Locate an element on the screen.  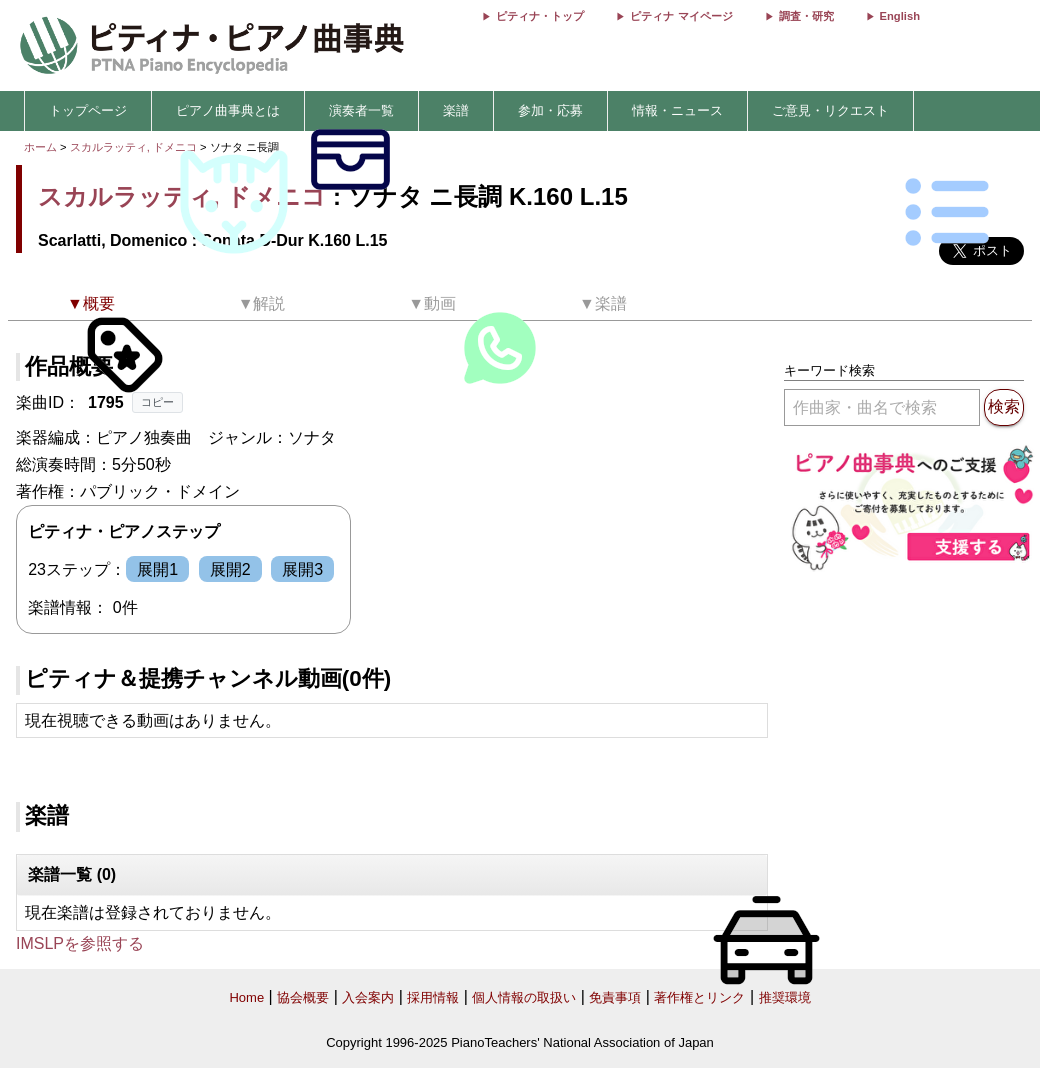
view pet or animal-related content is located at coordinates (234, 200).